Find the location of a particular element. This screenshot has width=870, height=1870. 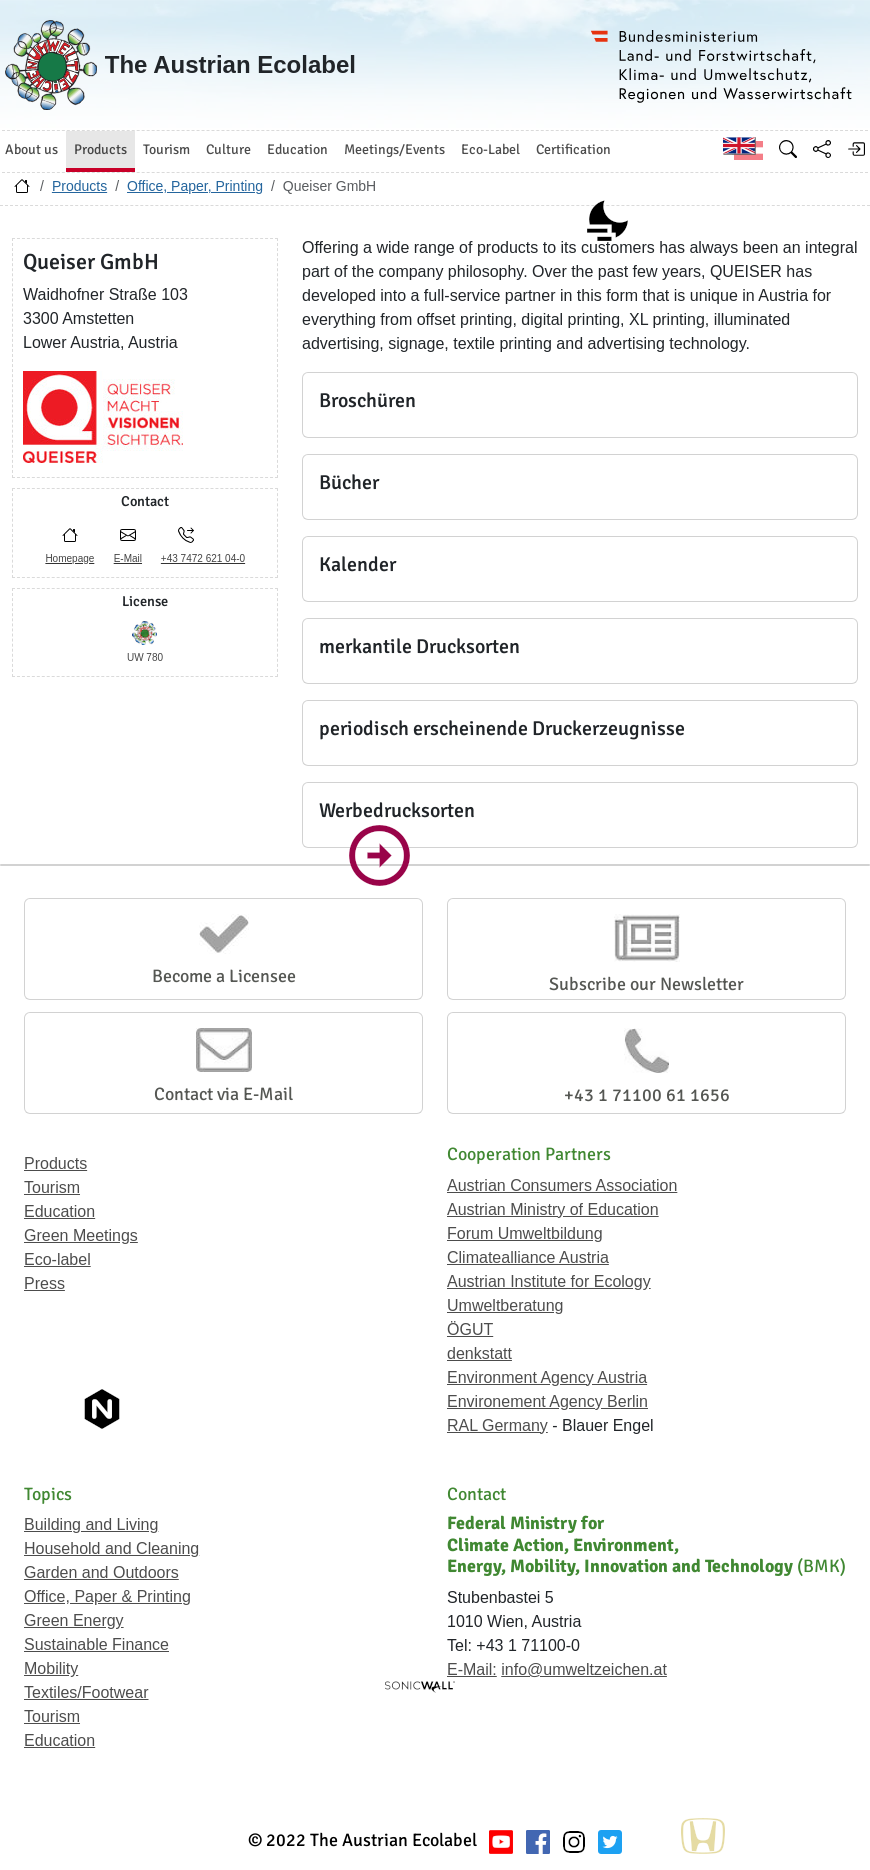

proceed to the next step is located at coordinates (379, 855).